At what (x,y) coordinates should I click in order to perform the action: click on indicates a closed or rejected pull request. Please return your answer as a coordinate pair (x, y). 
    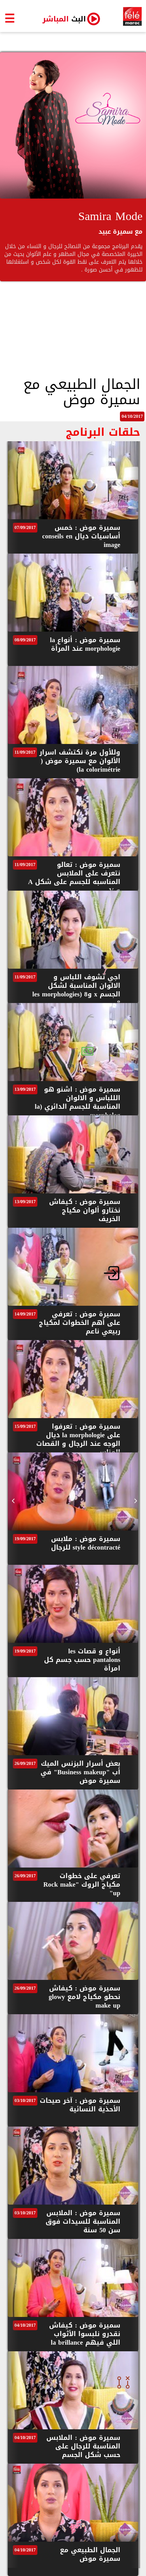
    Looking at the image, I should click on (123, 2382).